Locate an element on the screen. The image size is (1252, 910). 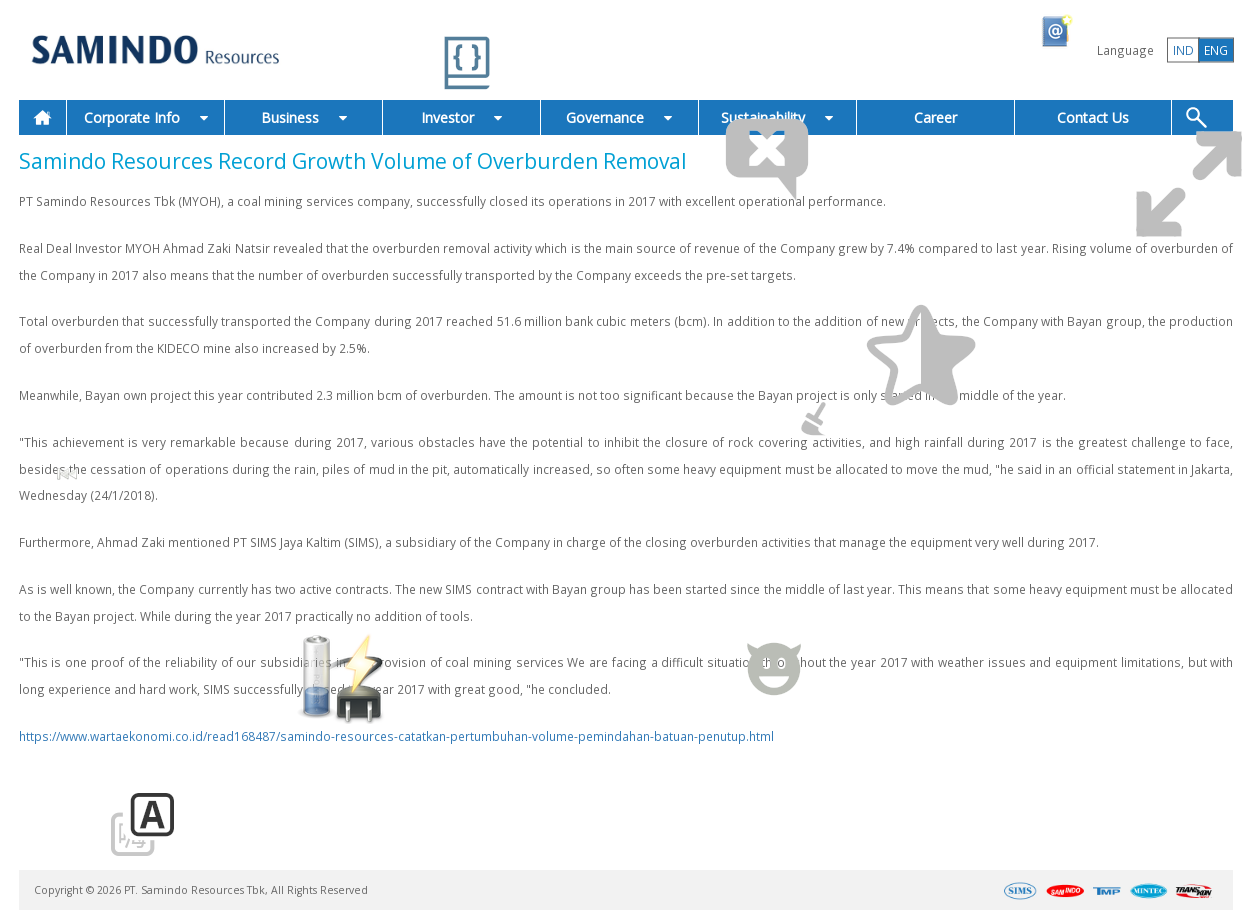
expand content to fullscreen mode is located at coordinates (1189, 184).